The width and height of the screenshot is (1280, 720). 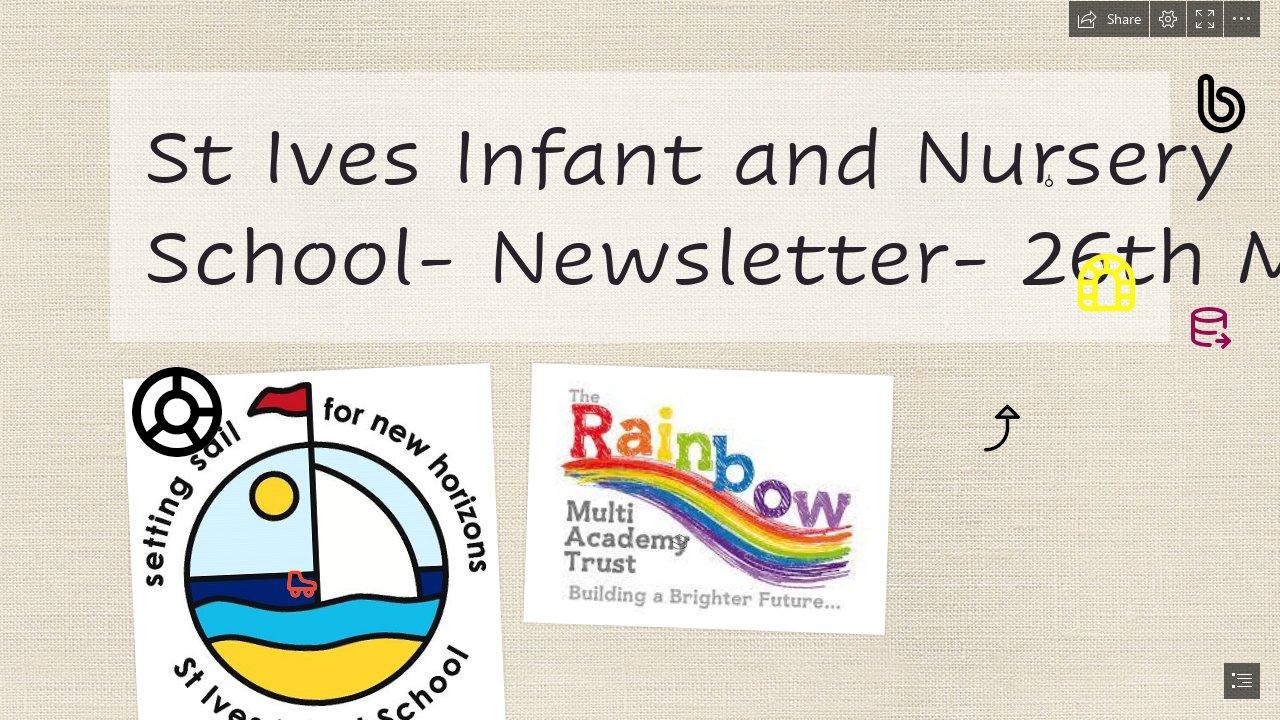 What do you see at coordinates (177, 412) in the screenshot?
I see `view data breakdown in a donut chart` at bounding box center [177, 412].